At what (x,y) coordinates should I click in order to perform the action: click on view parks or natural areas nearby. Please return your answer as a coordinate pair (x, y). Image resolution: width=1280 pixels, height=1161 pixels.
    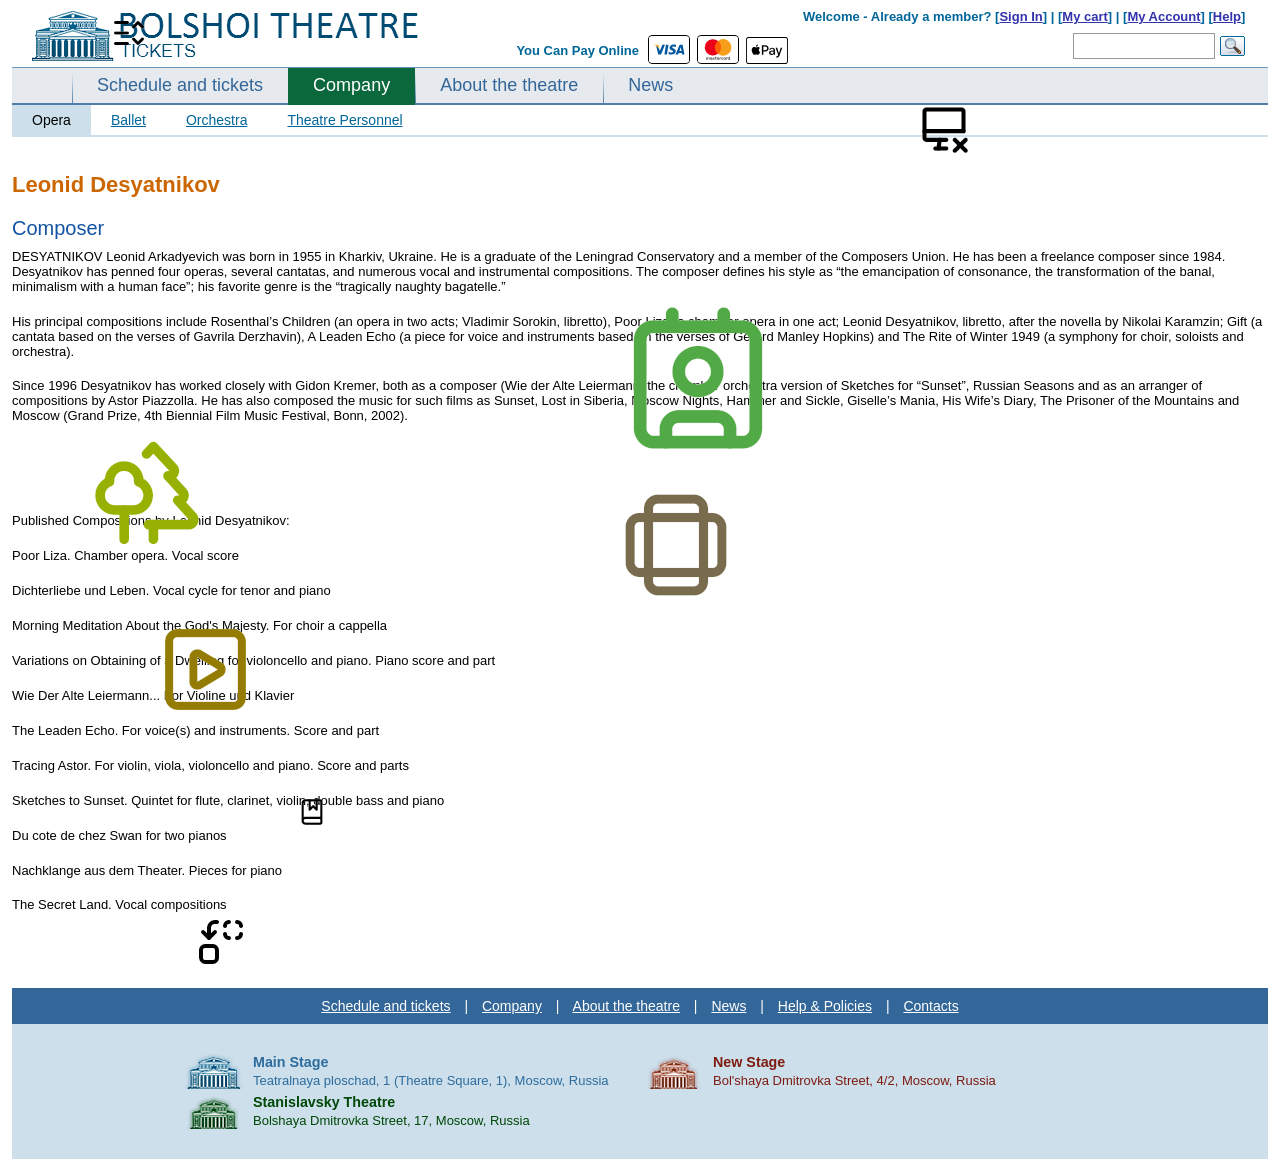
    Looking at the image, I should click on (148, 490).